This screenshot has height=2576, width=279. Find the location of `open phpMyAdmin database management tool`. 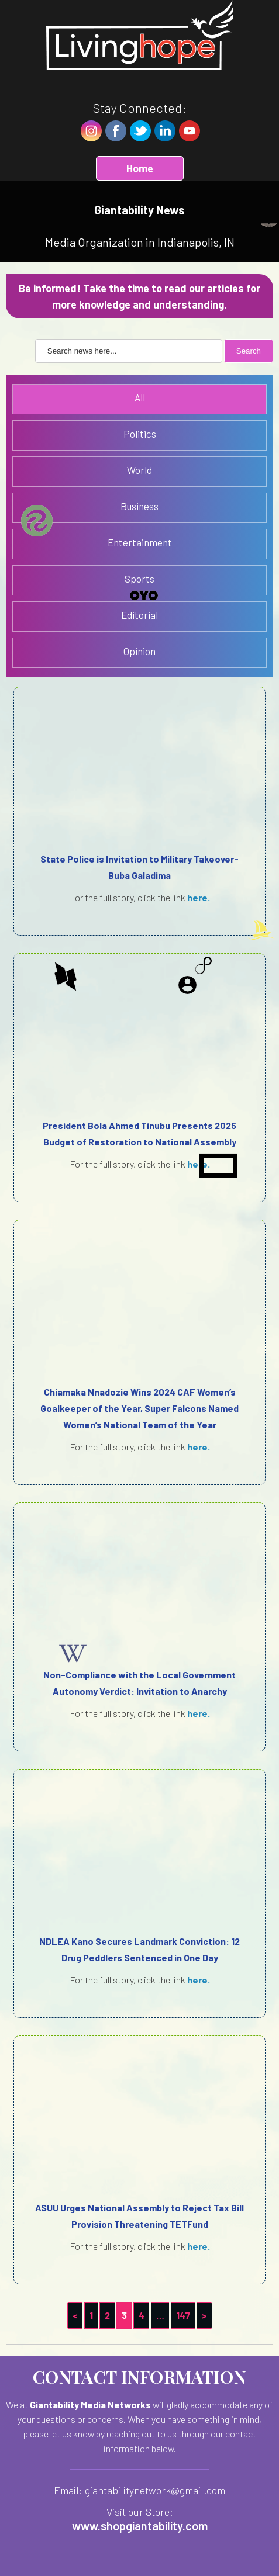

open phpMyAdmin database management tool is located at coordinates (261, 930).